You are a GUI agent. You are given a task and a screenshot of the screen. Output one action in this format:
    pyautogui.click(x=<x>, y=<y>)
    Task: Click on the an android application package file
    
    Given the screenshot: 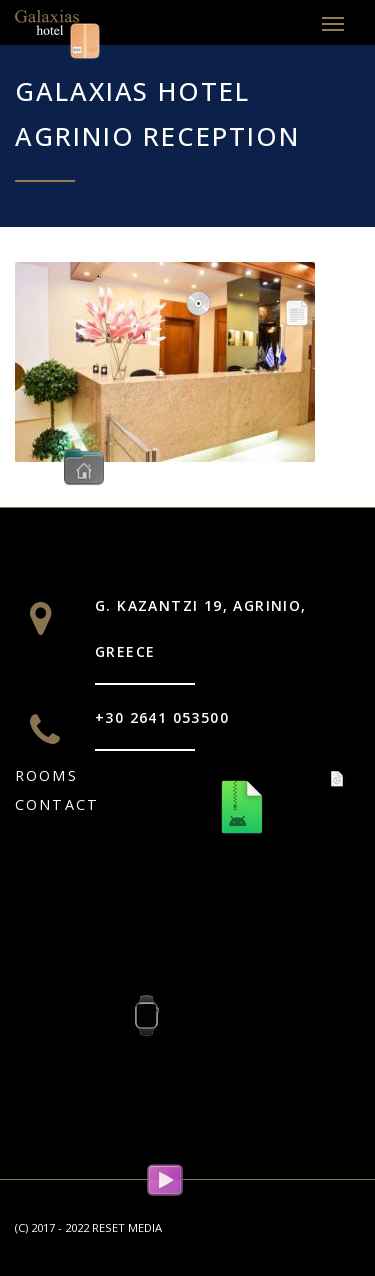 What is the action you would take?
    pyautogui.click(x=242, y=808)
    